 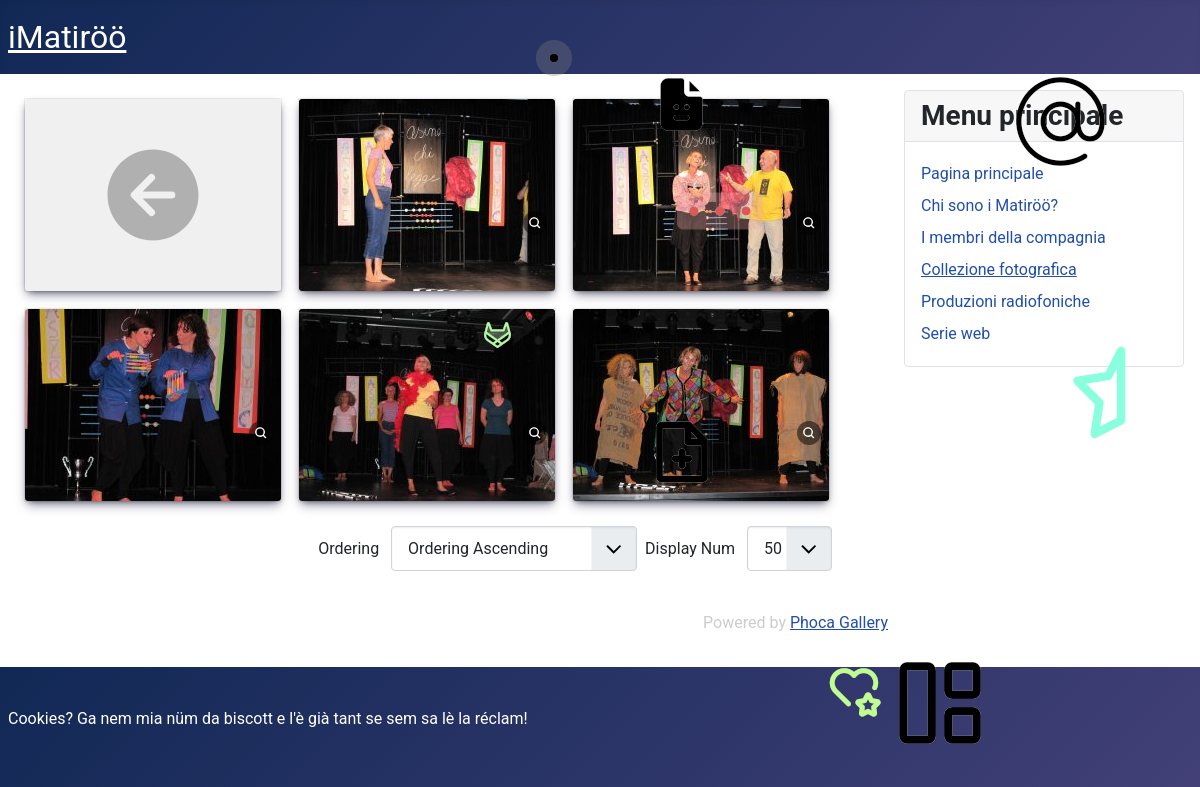 What do you see at coordinates (682, 452) in the screenshot?
I see `create a new file` at bounding box center [682, 452].